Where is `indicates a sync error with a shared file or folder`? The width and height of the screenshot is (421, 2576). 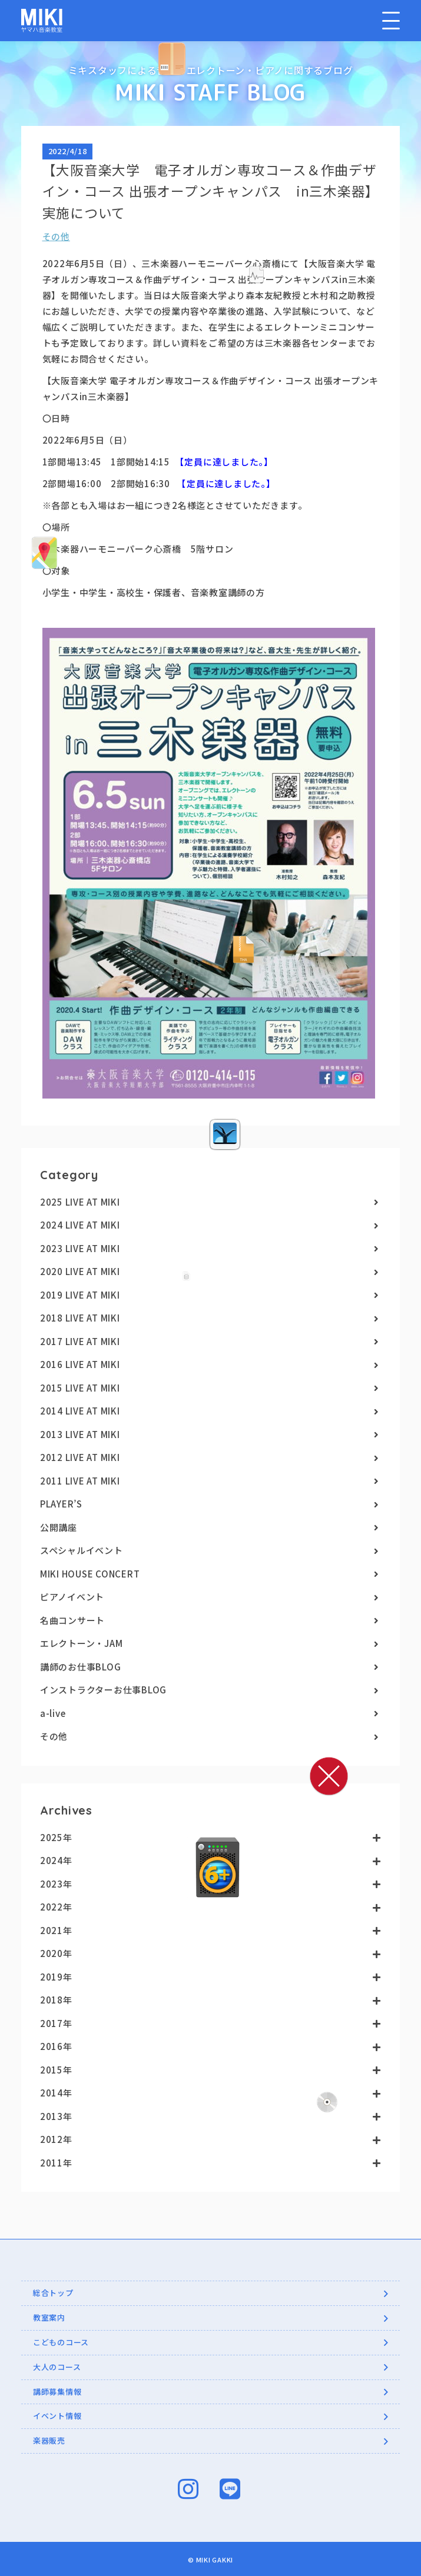 indicates a sync error with a shared file or folder is located at coordinates (329, 1776).